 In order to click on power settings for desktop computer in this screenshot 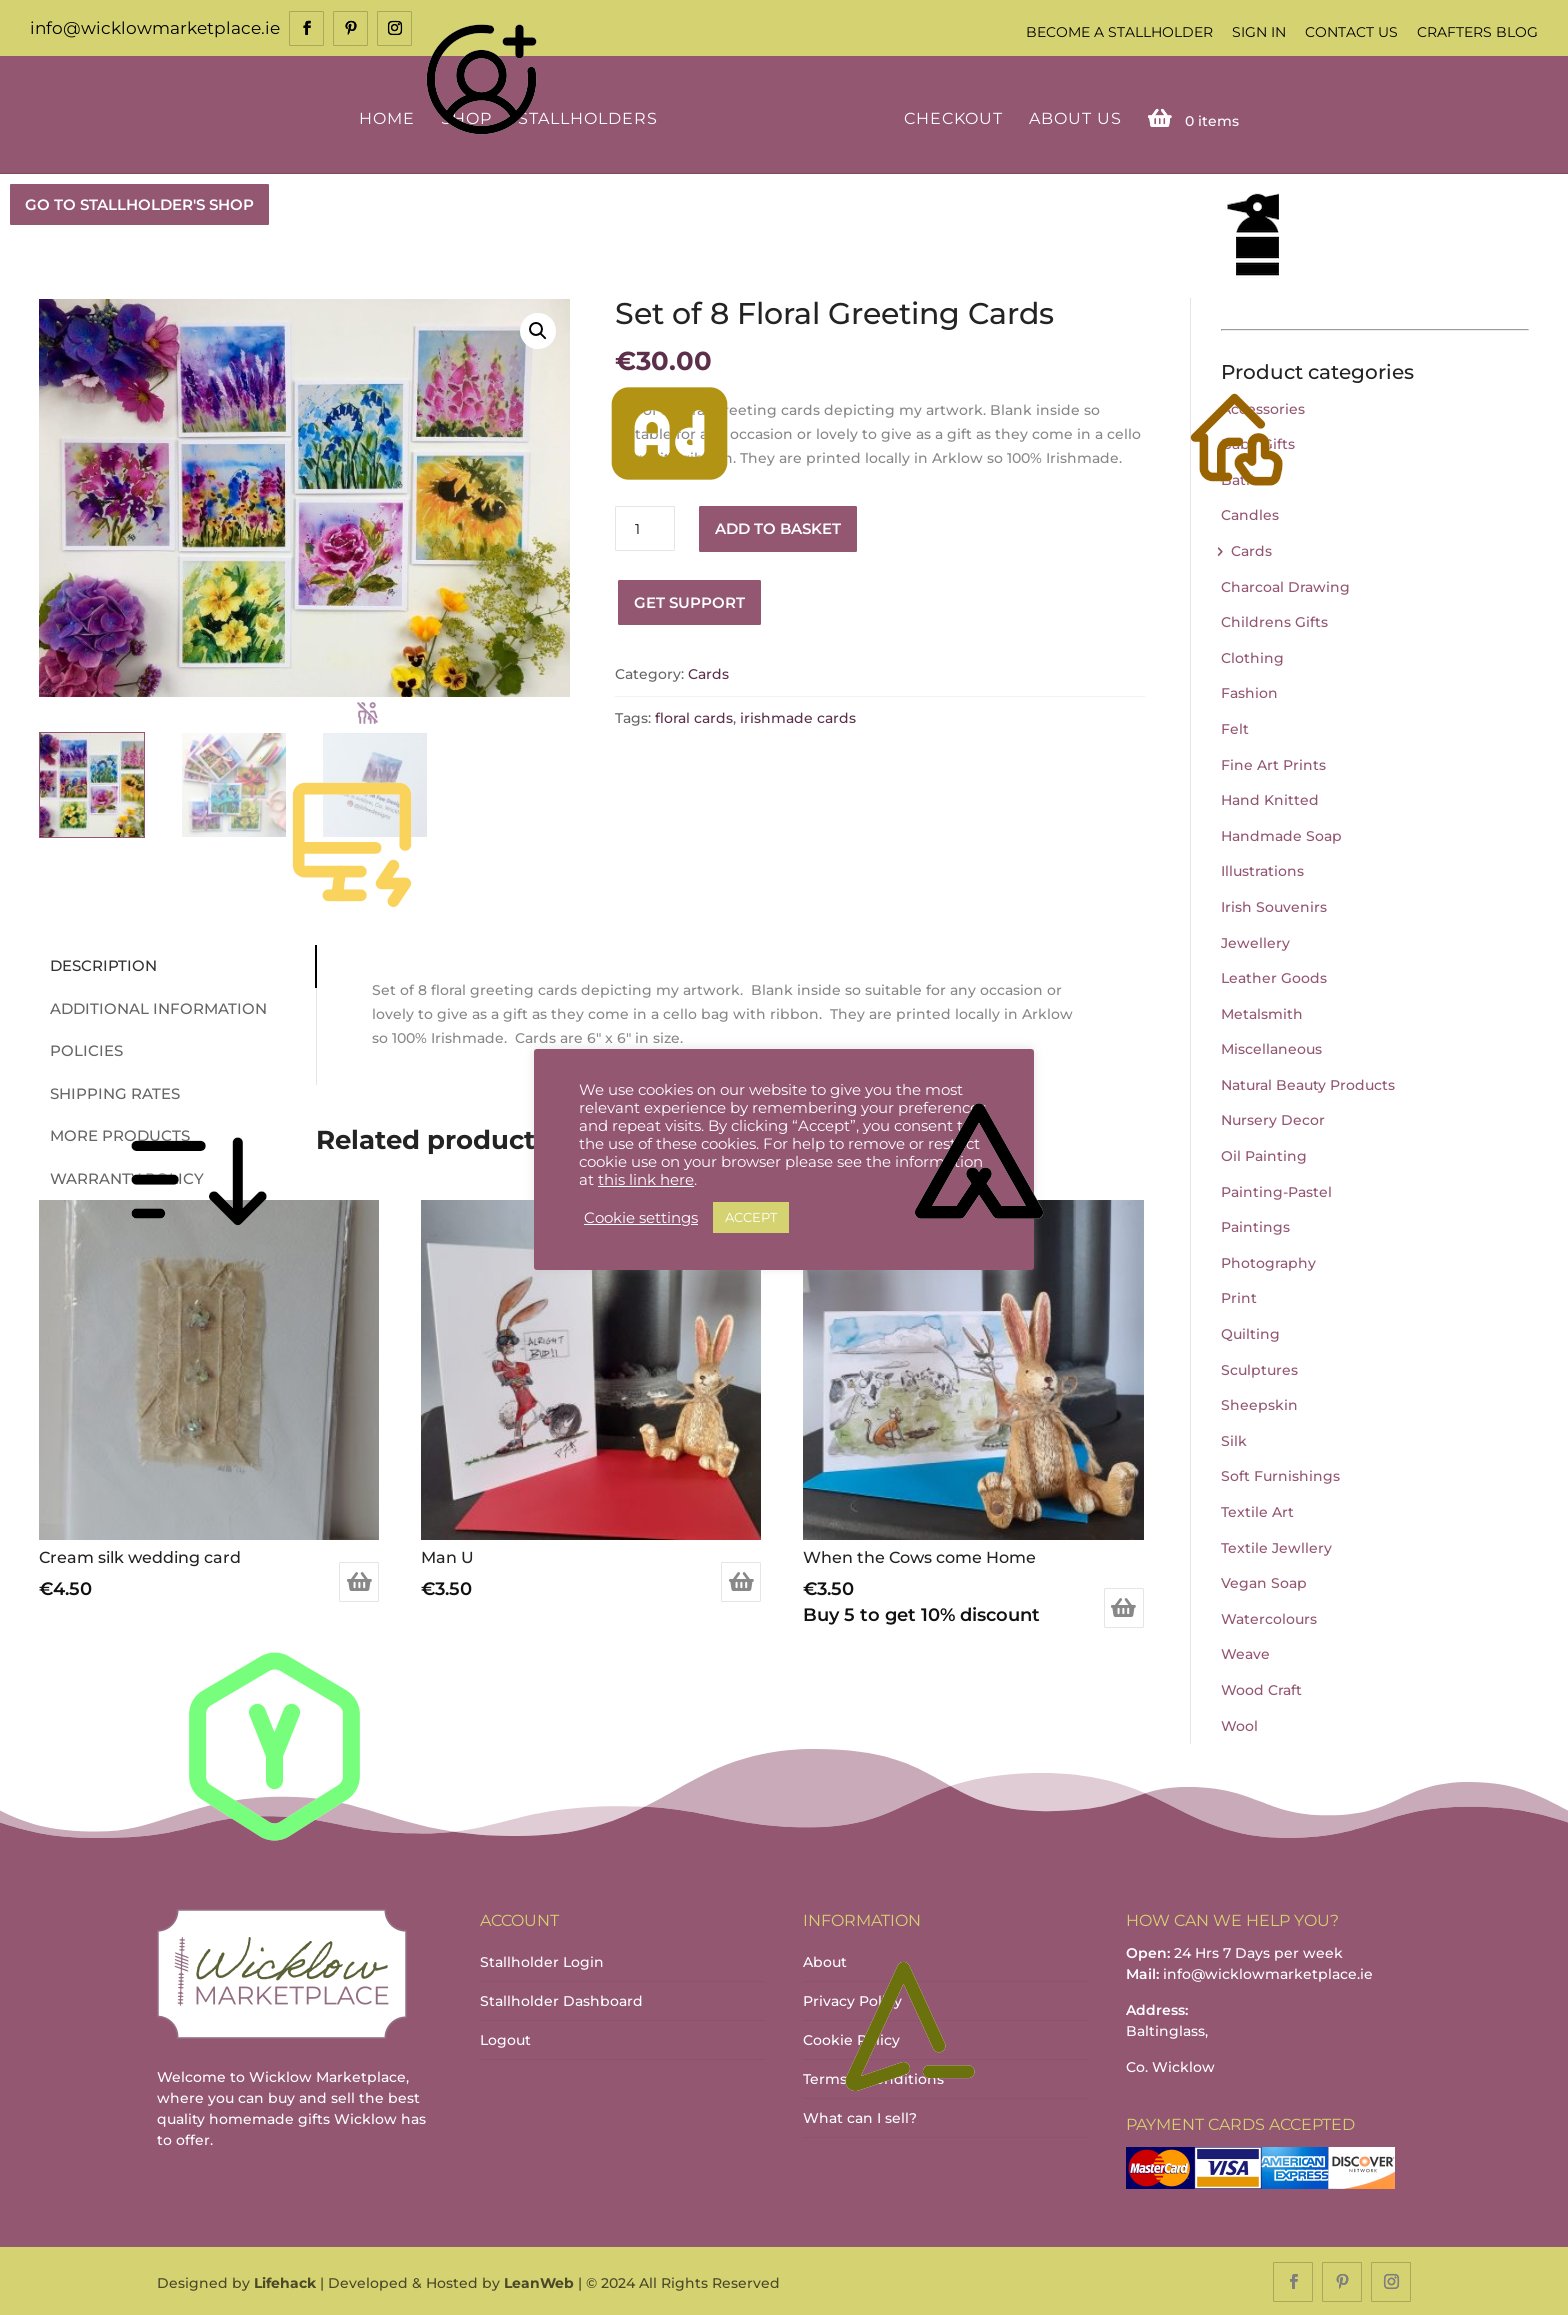, I will do `click(352, 842)`.